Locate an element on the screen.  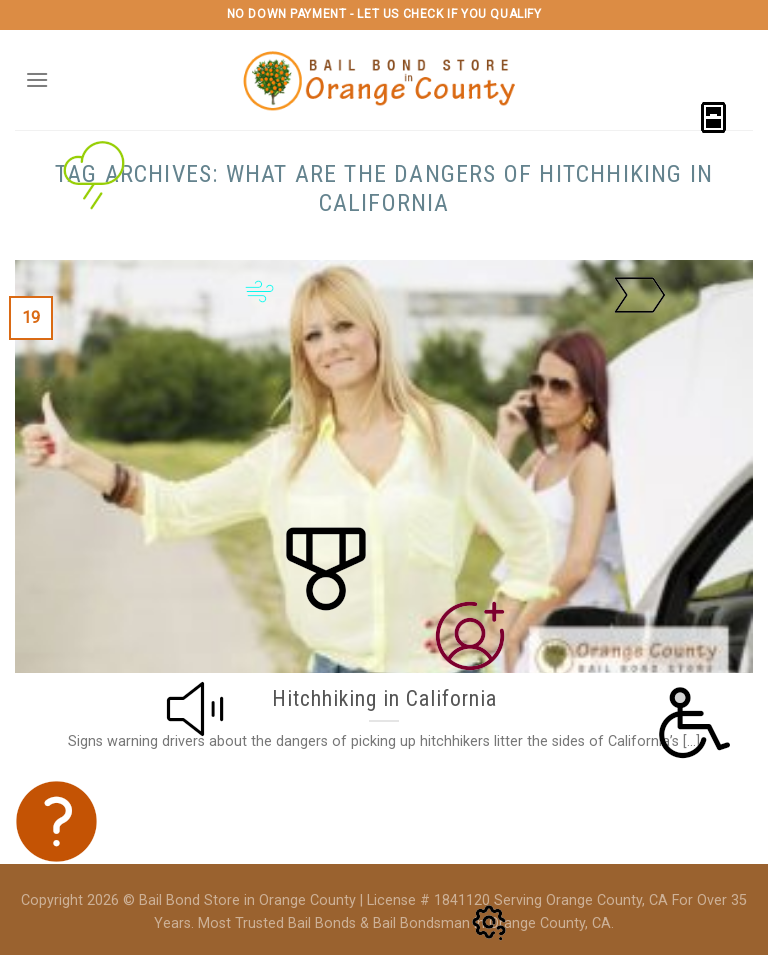
add a new user or contact is located at coordinates (470, 636).